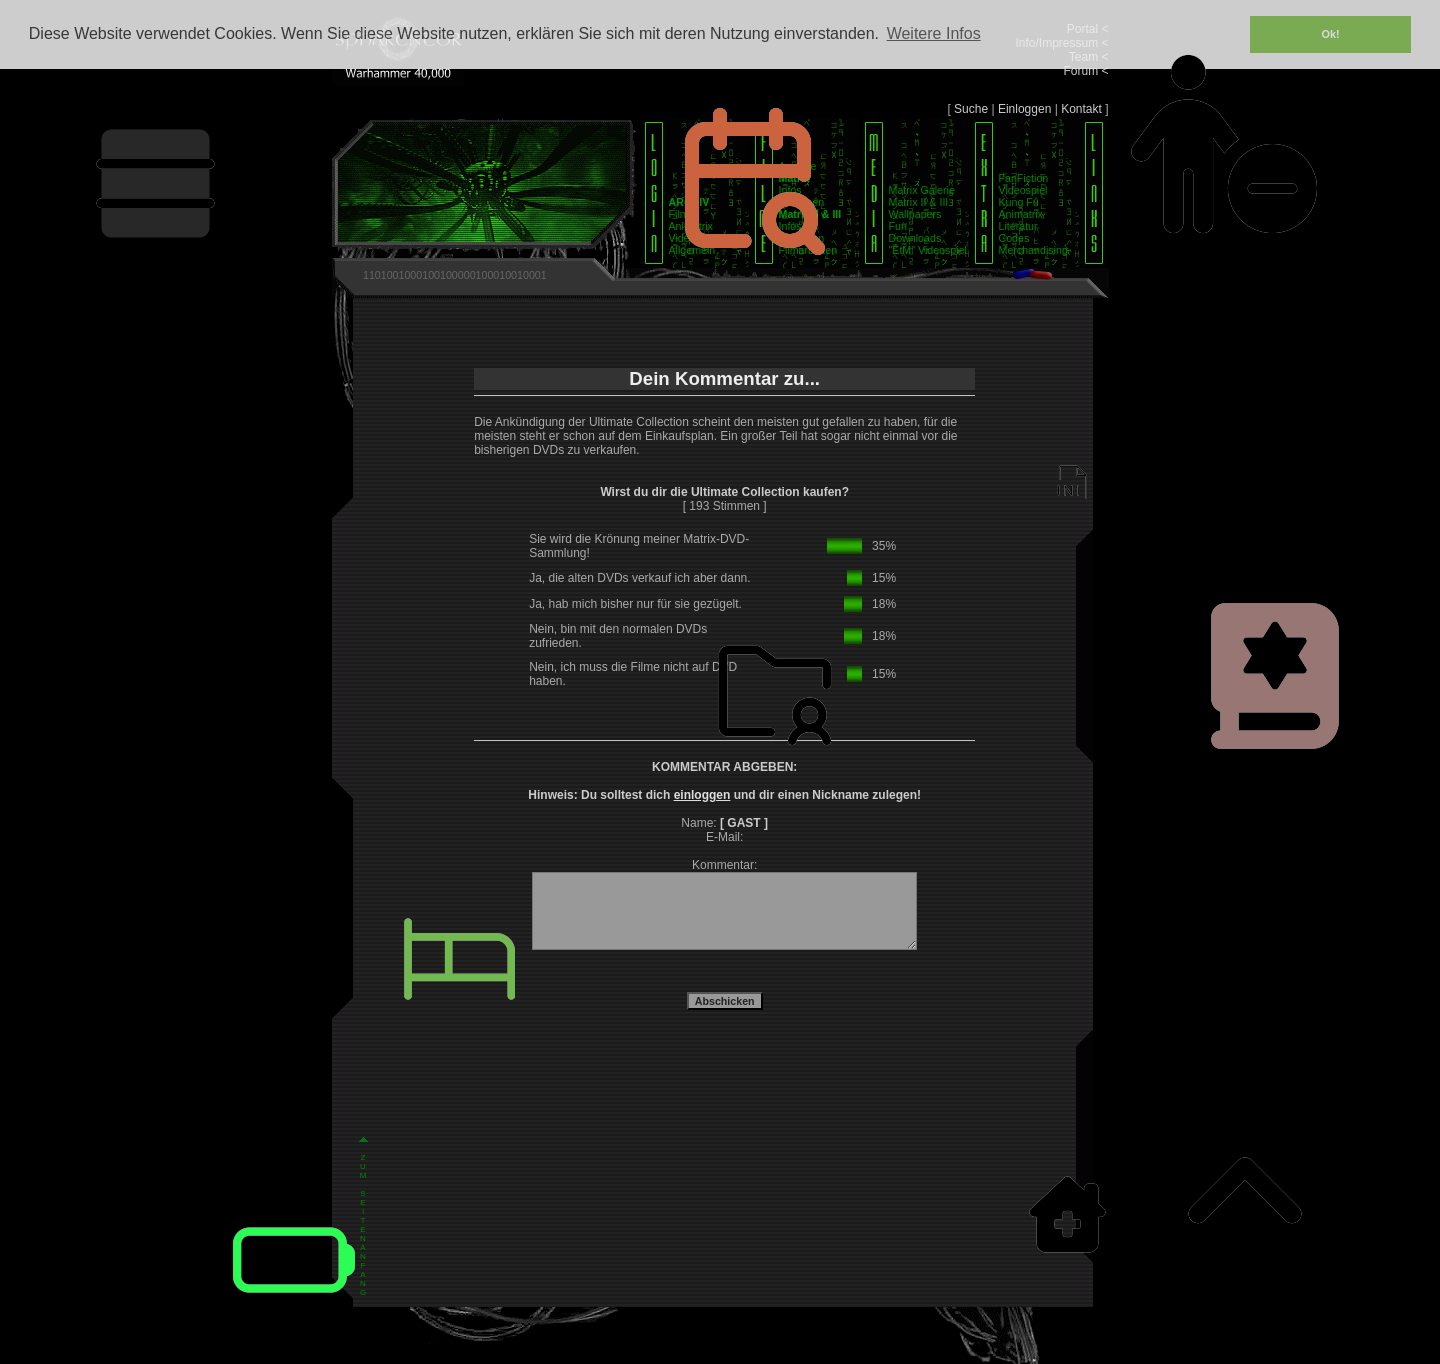  I want to click on view accommodation or hotel options, so click(456, 959).